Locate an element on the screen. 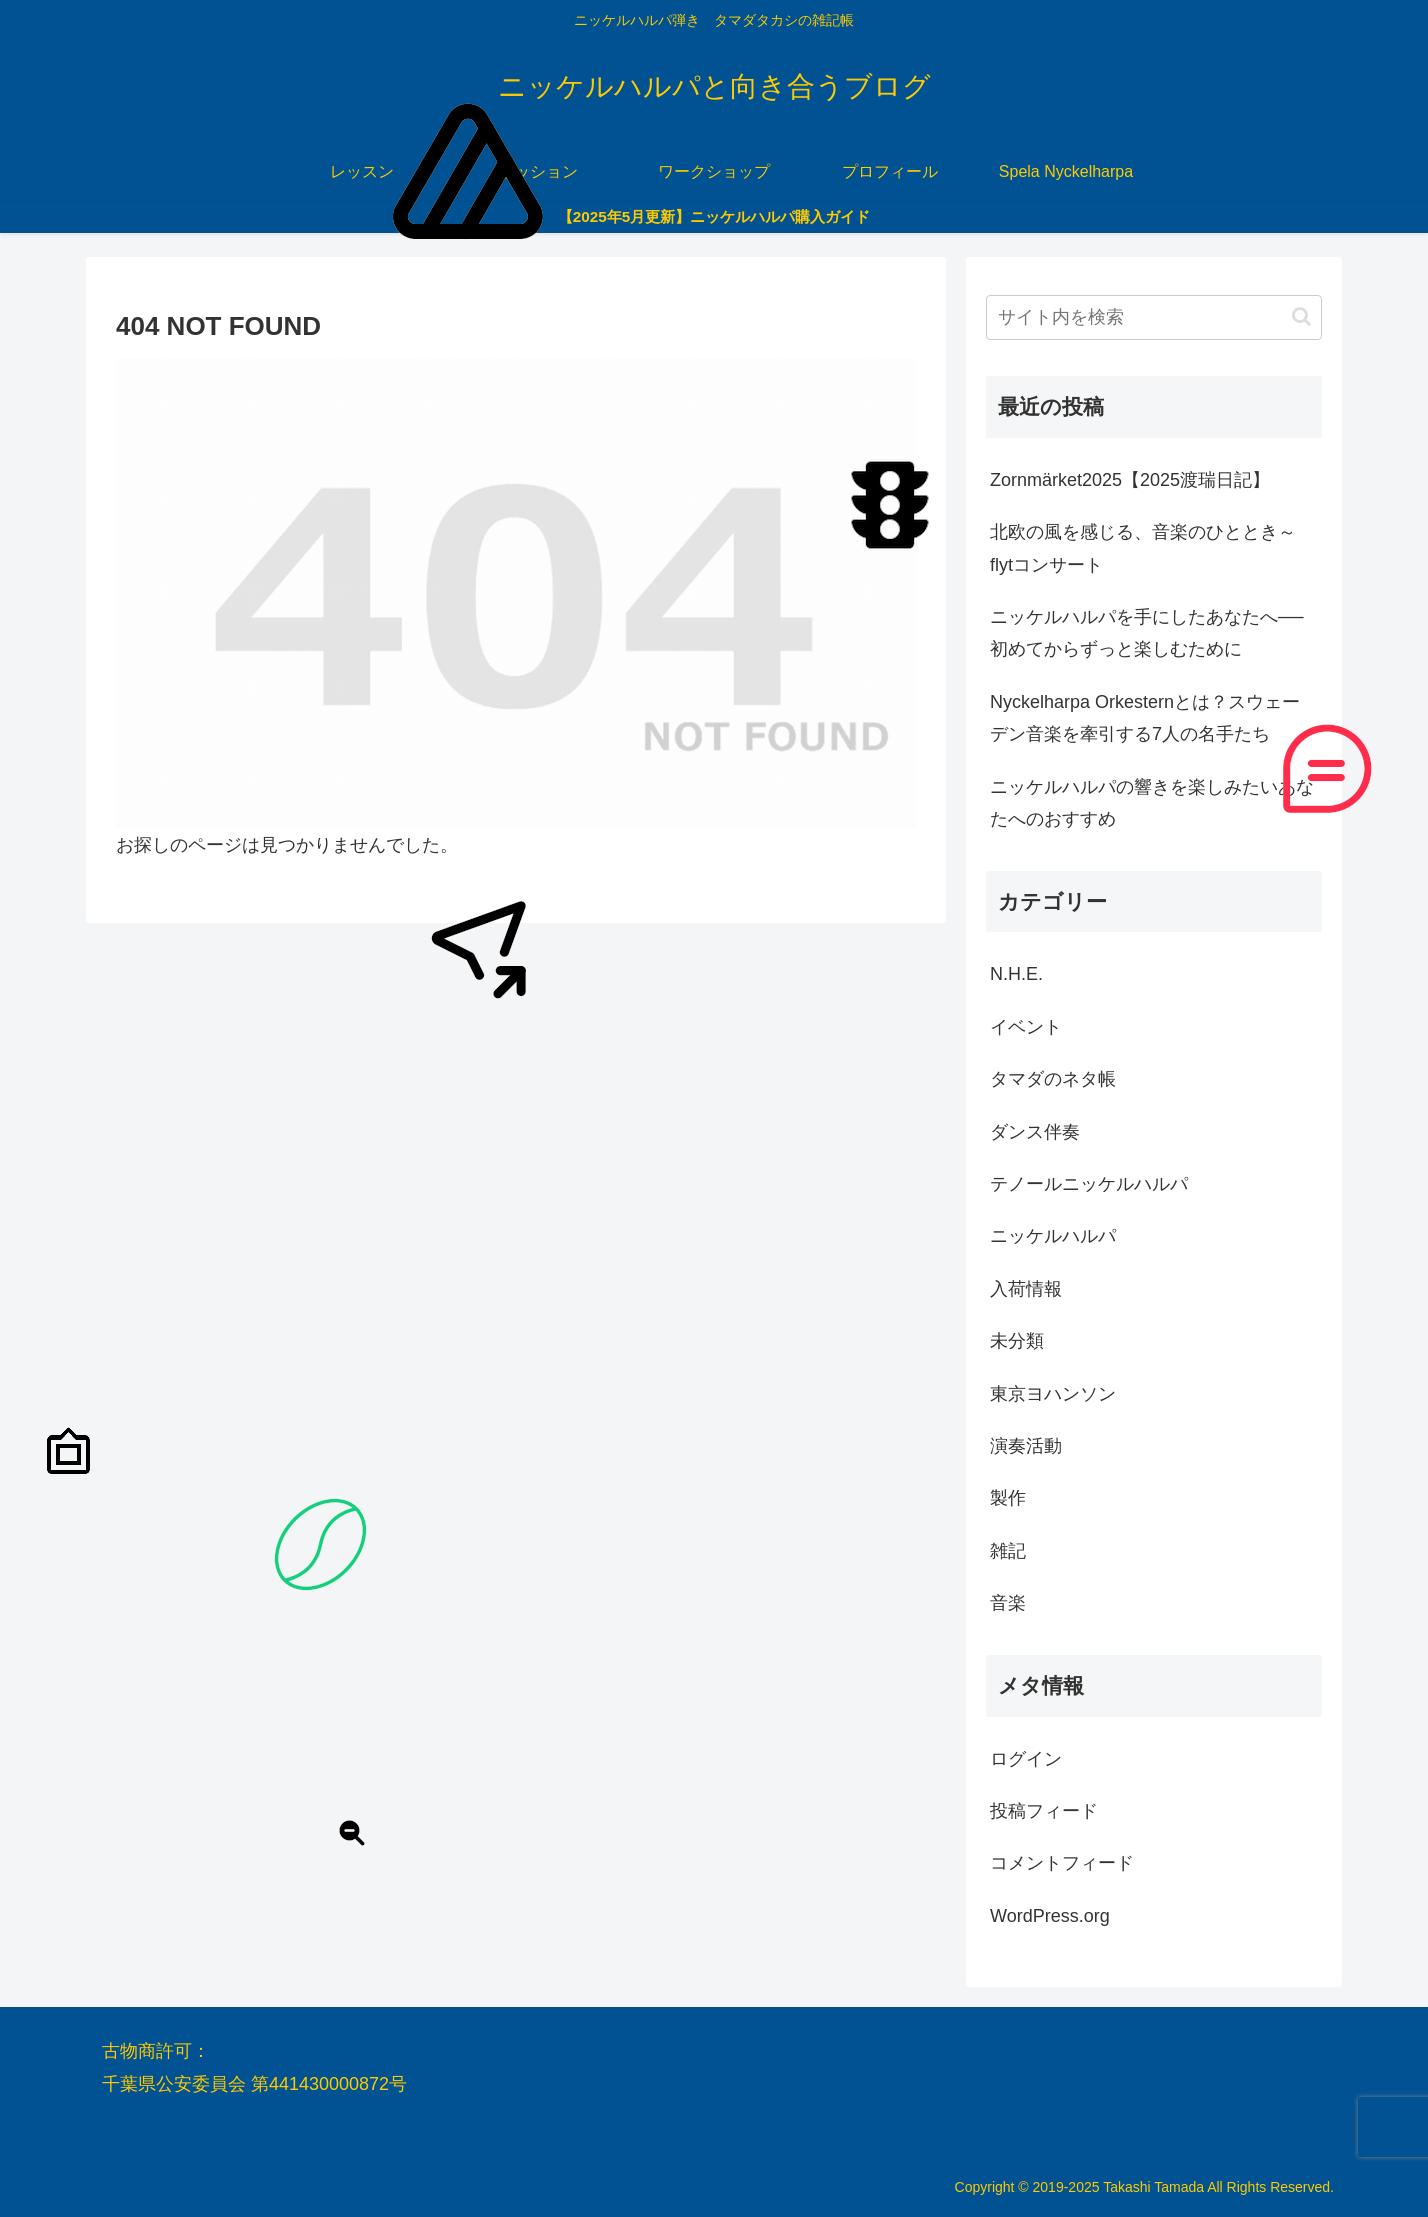 The image size is (1428, 2217). open chat or messaging is located at coordinates (1325, 770).